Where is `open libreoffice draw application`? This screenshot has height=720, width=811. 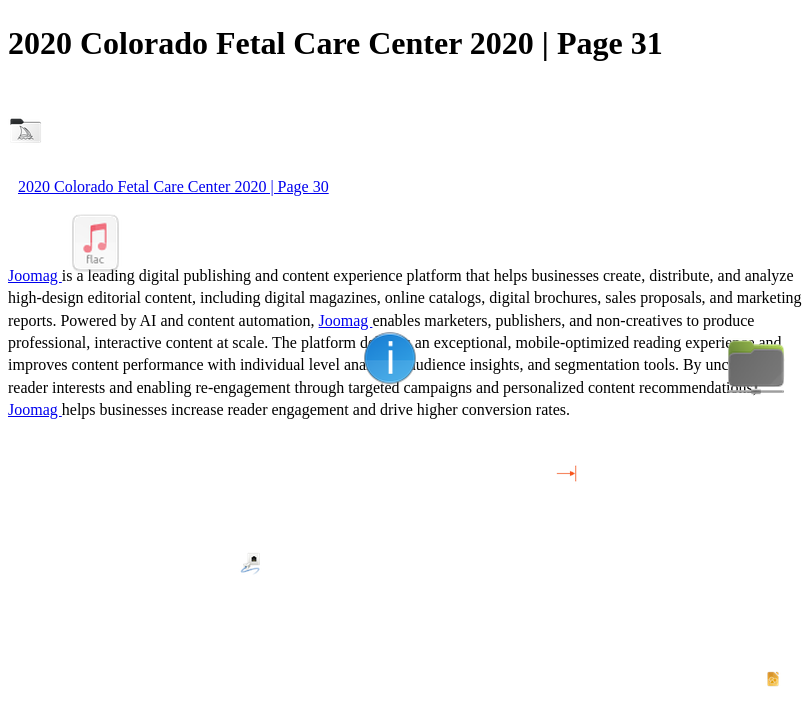 open libreoffice draw application is located at coordinates (773, 679).